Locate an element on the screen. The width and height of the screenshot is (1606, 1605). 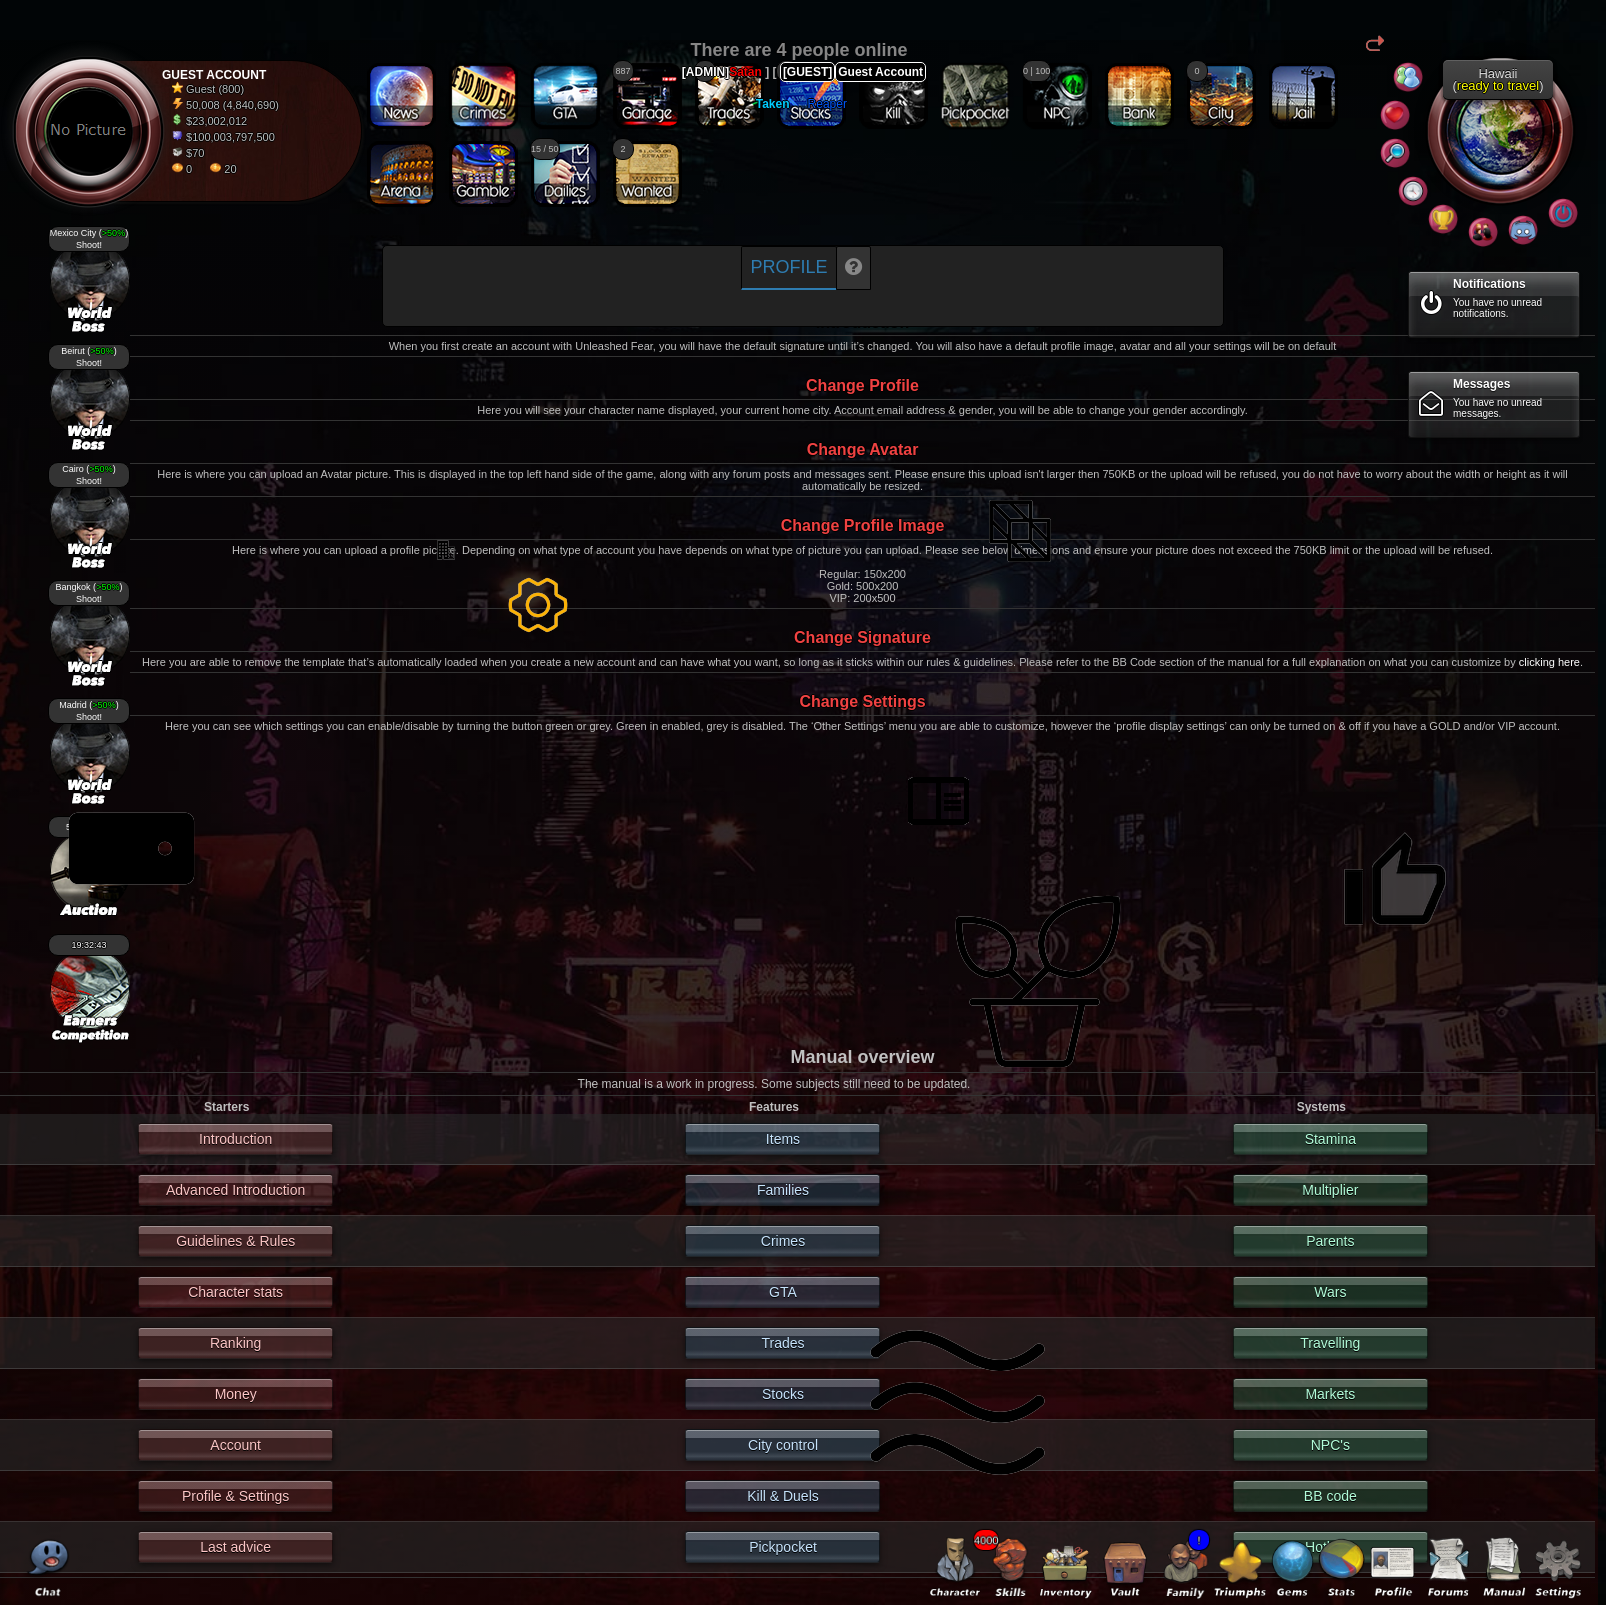
access plant care or gardening features is located at coordinates (1034, 981).